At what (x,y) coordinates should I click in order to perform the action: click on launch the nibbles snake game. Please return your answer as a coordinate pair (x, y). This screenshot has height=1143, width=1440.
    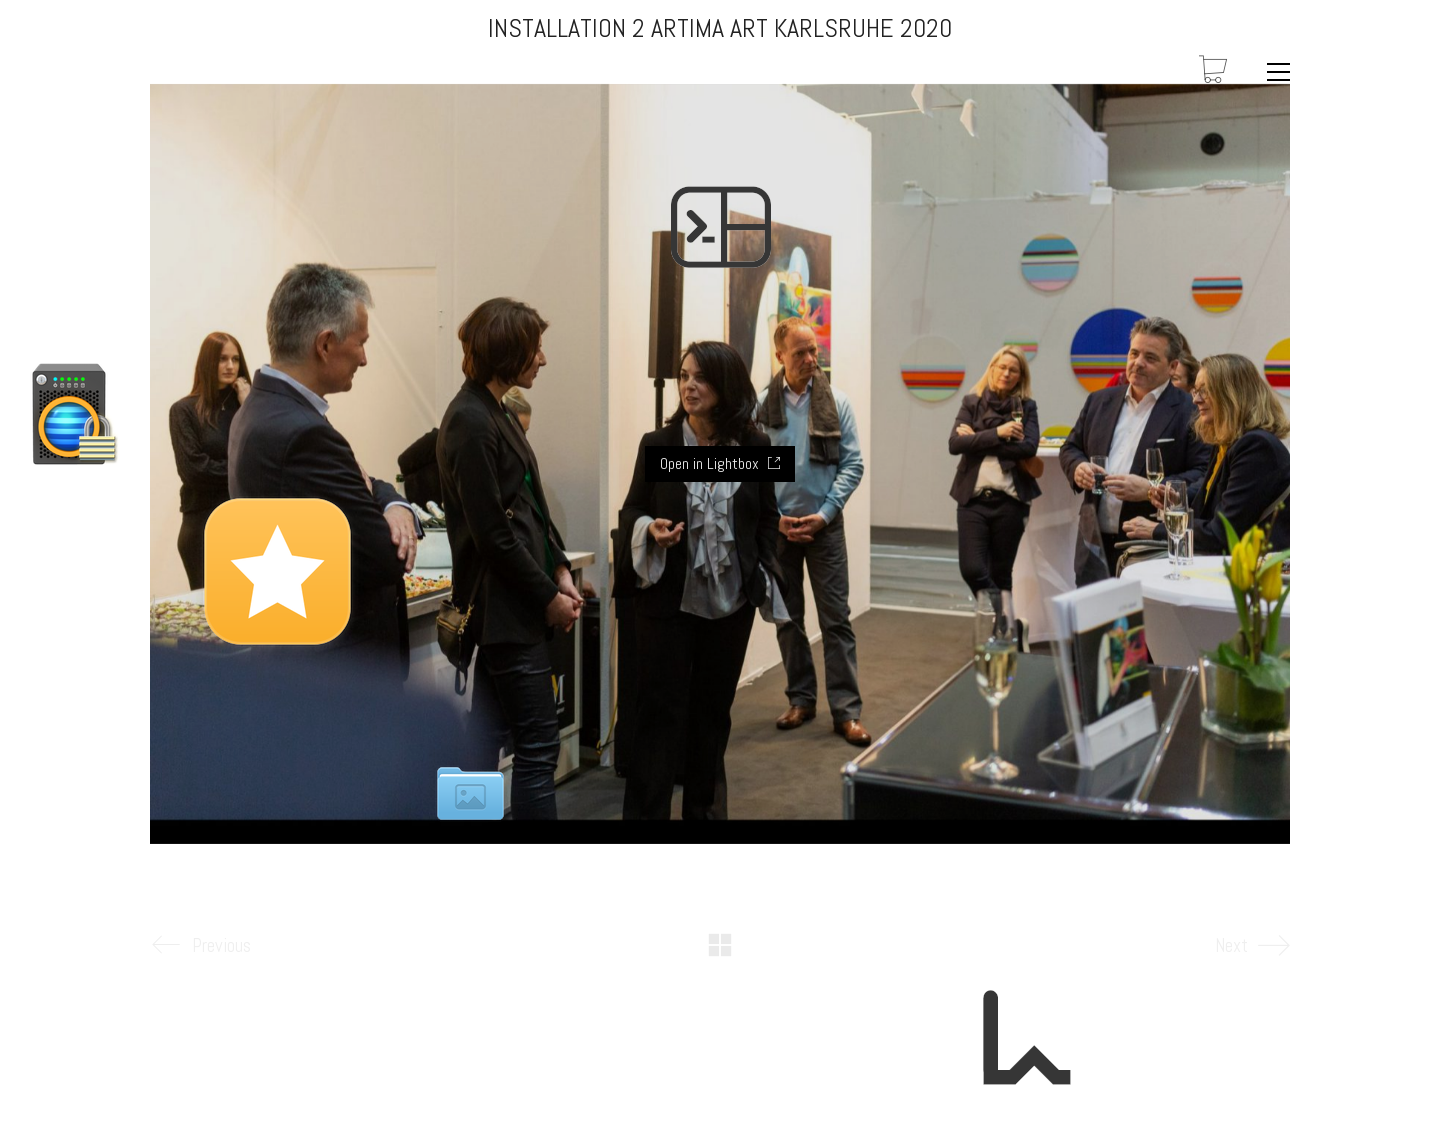
    Looking at the image, I should click on (1027, 1041).